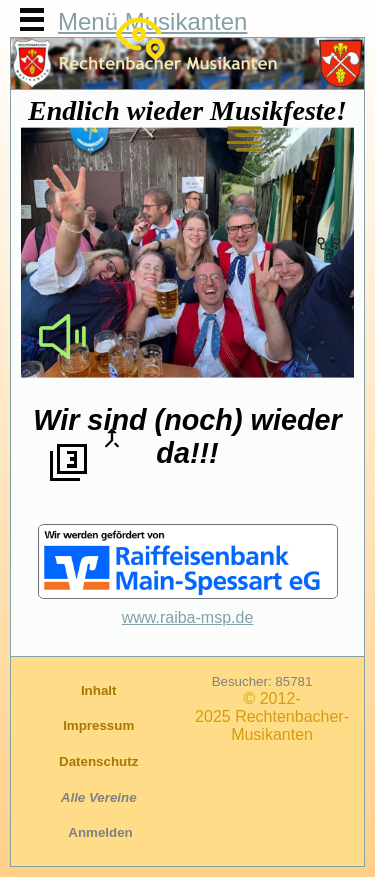 The width and height of the screenshot is (375, 877). I want to click on align text to the right, so click(244, 139).